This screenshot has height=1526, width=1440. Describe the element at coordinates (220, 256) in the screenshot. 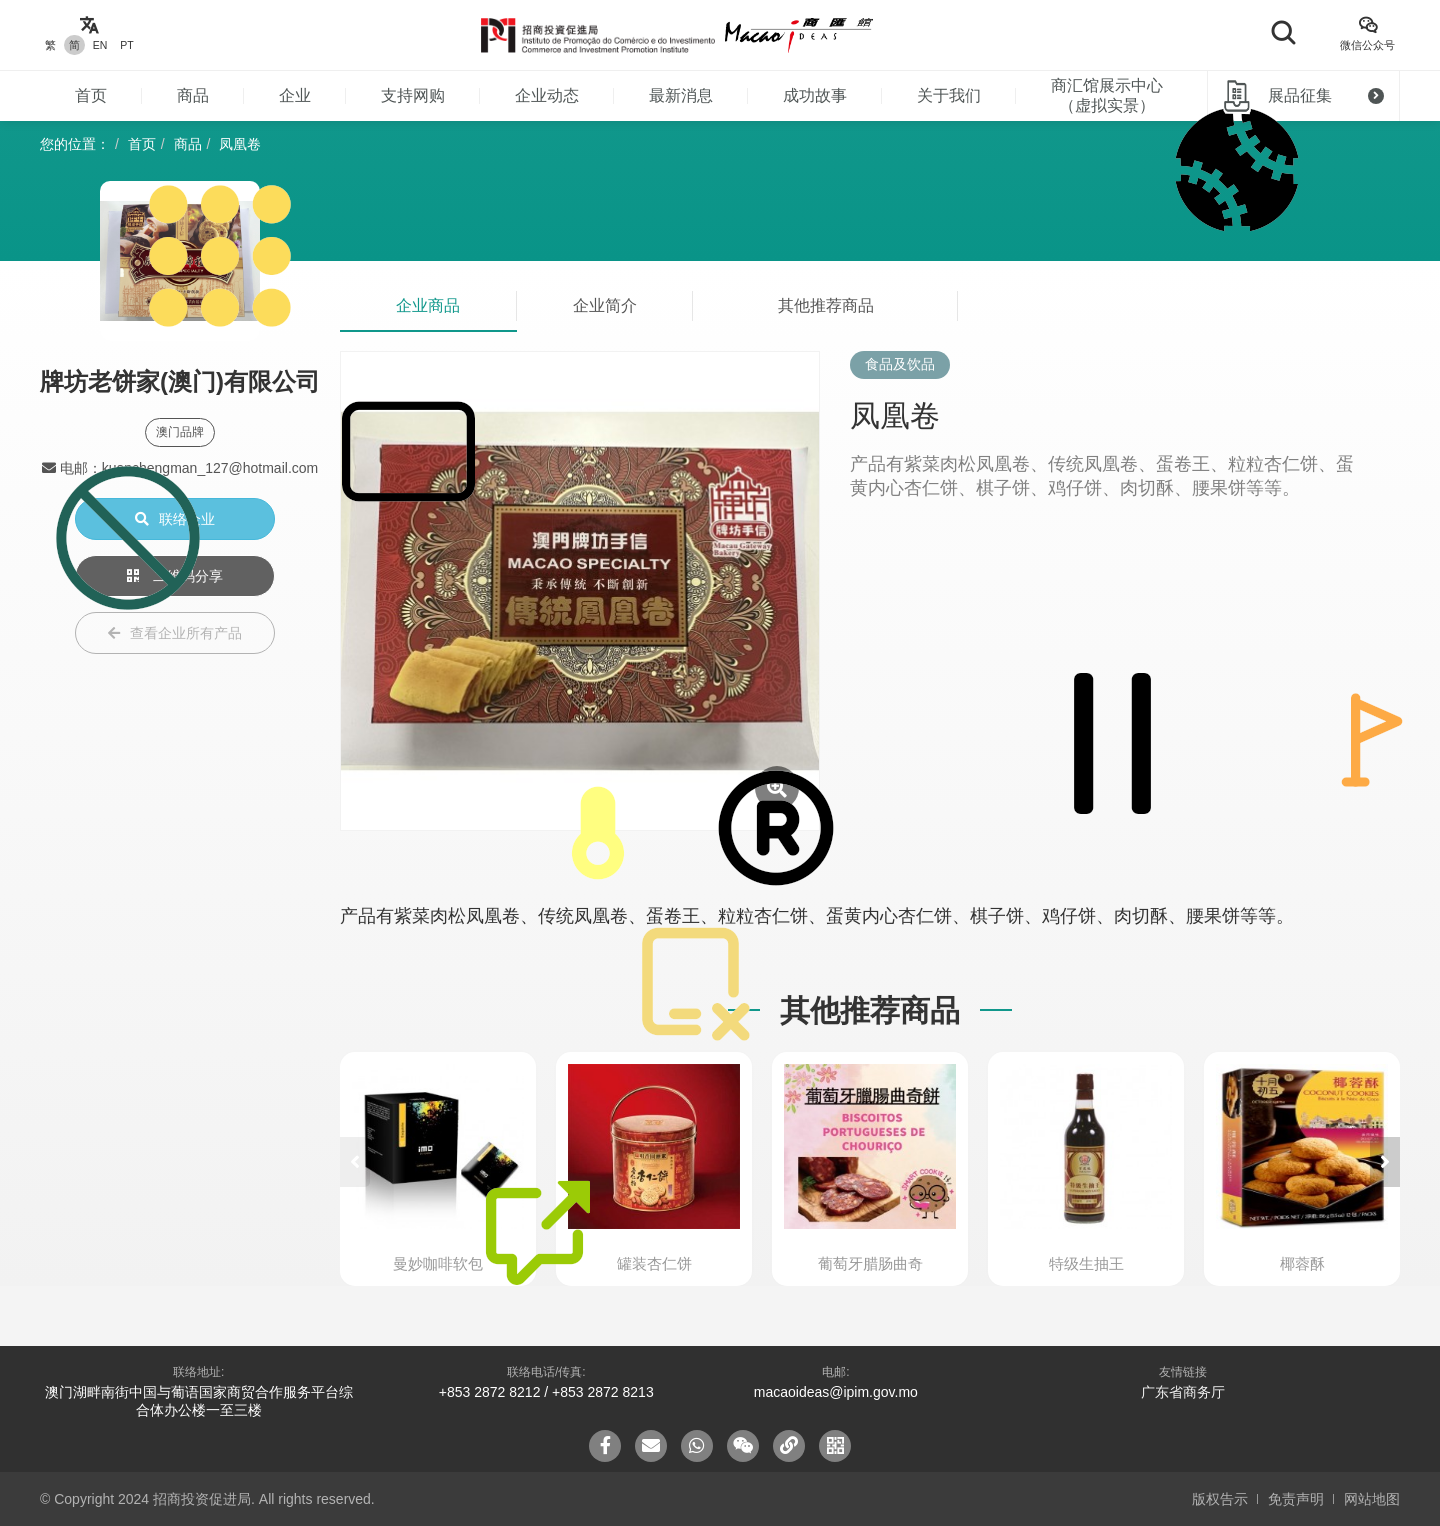

I see `open the app drawer or menu` at that location.